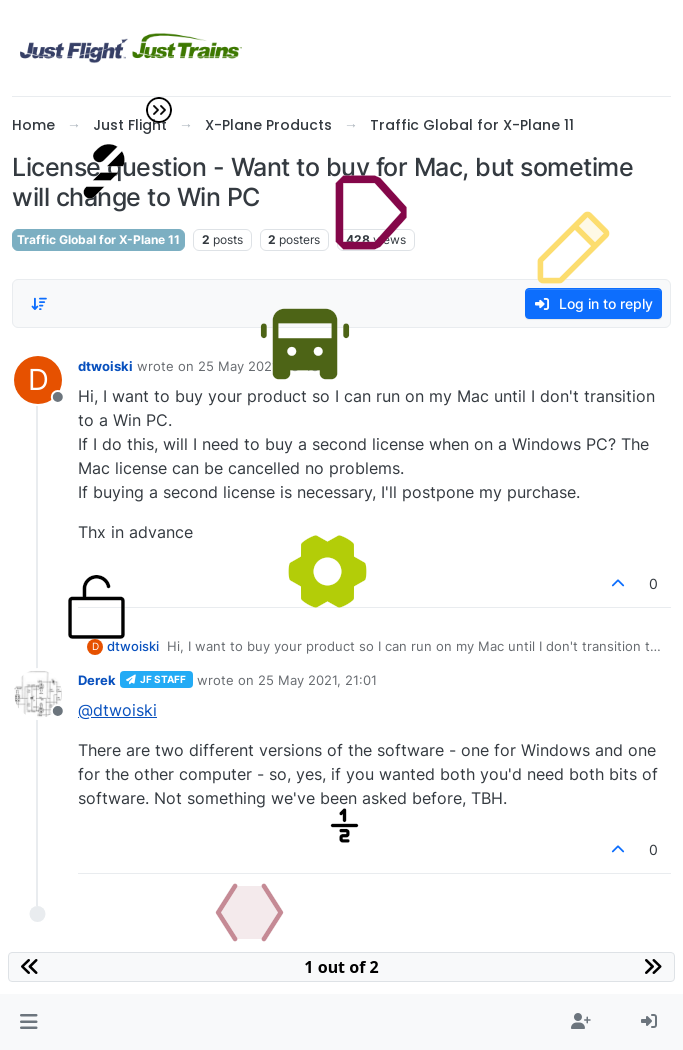 This screenshot has width=683, height=1050. Describe the element at coordinates (366, 212) in the screenshot. I see `indicates the current line in debug mode` at that location.